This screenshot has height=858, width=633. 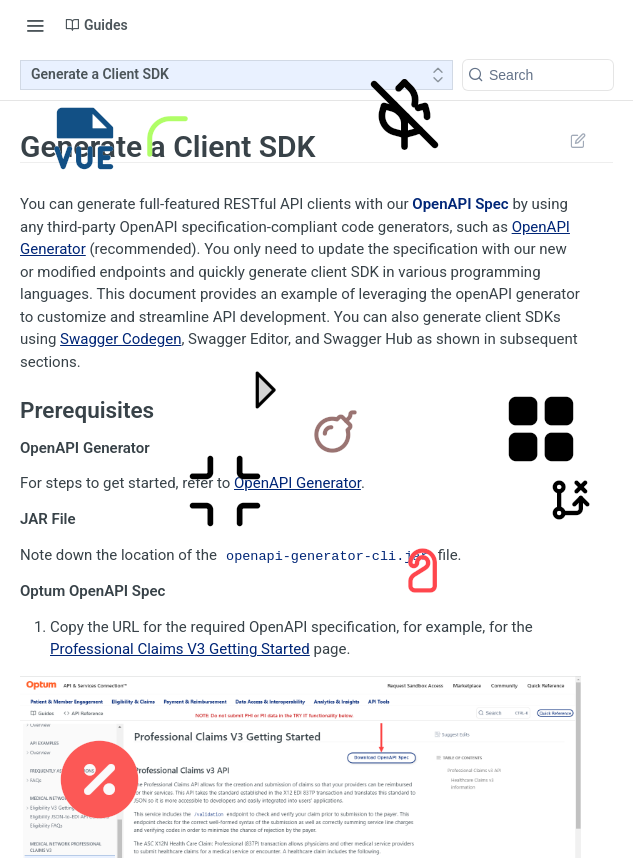 I want to click on adjust top-left corner radius, so click(x=167, y=136).